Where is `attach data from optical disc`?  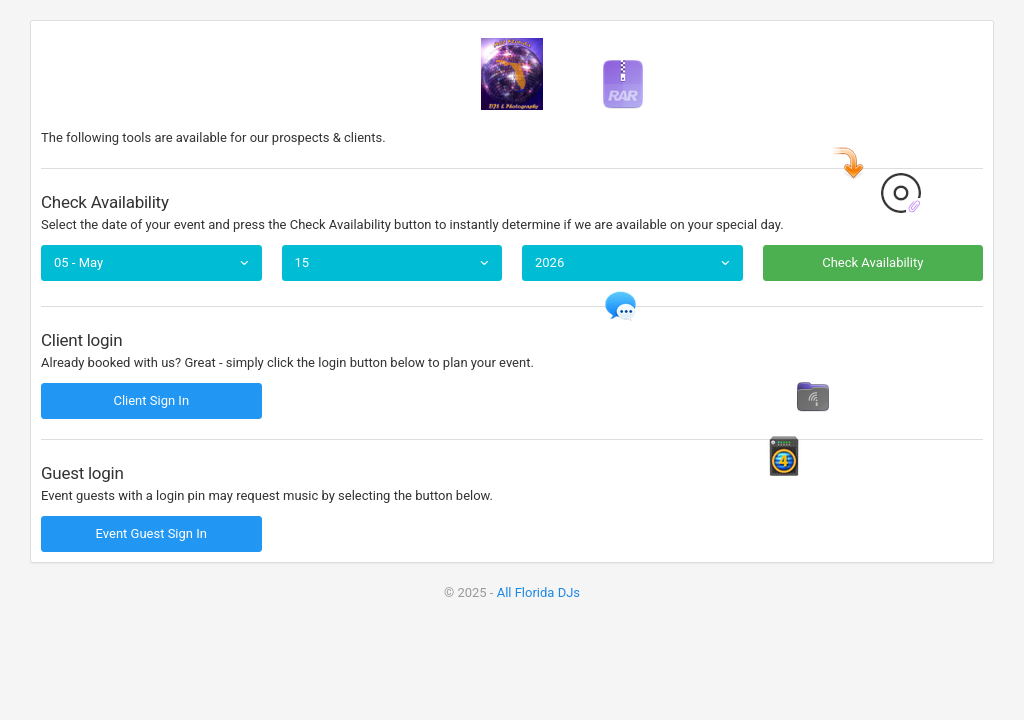
attach data from optical disc is located at coordinates (901, 193).